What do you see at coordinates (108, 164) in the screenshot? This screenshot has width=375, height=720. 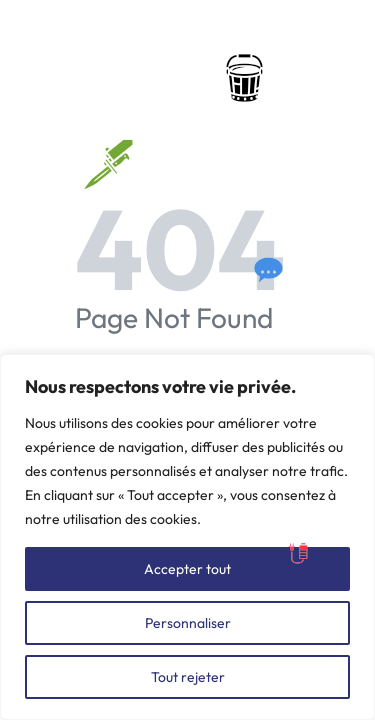 I see `equip bayonet attachment to weapon` at bounding box center [108, 164].